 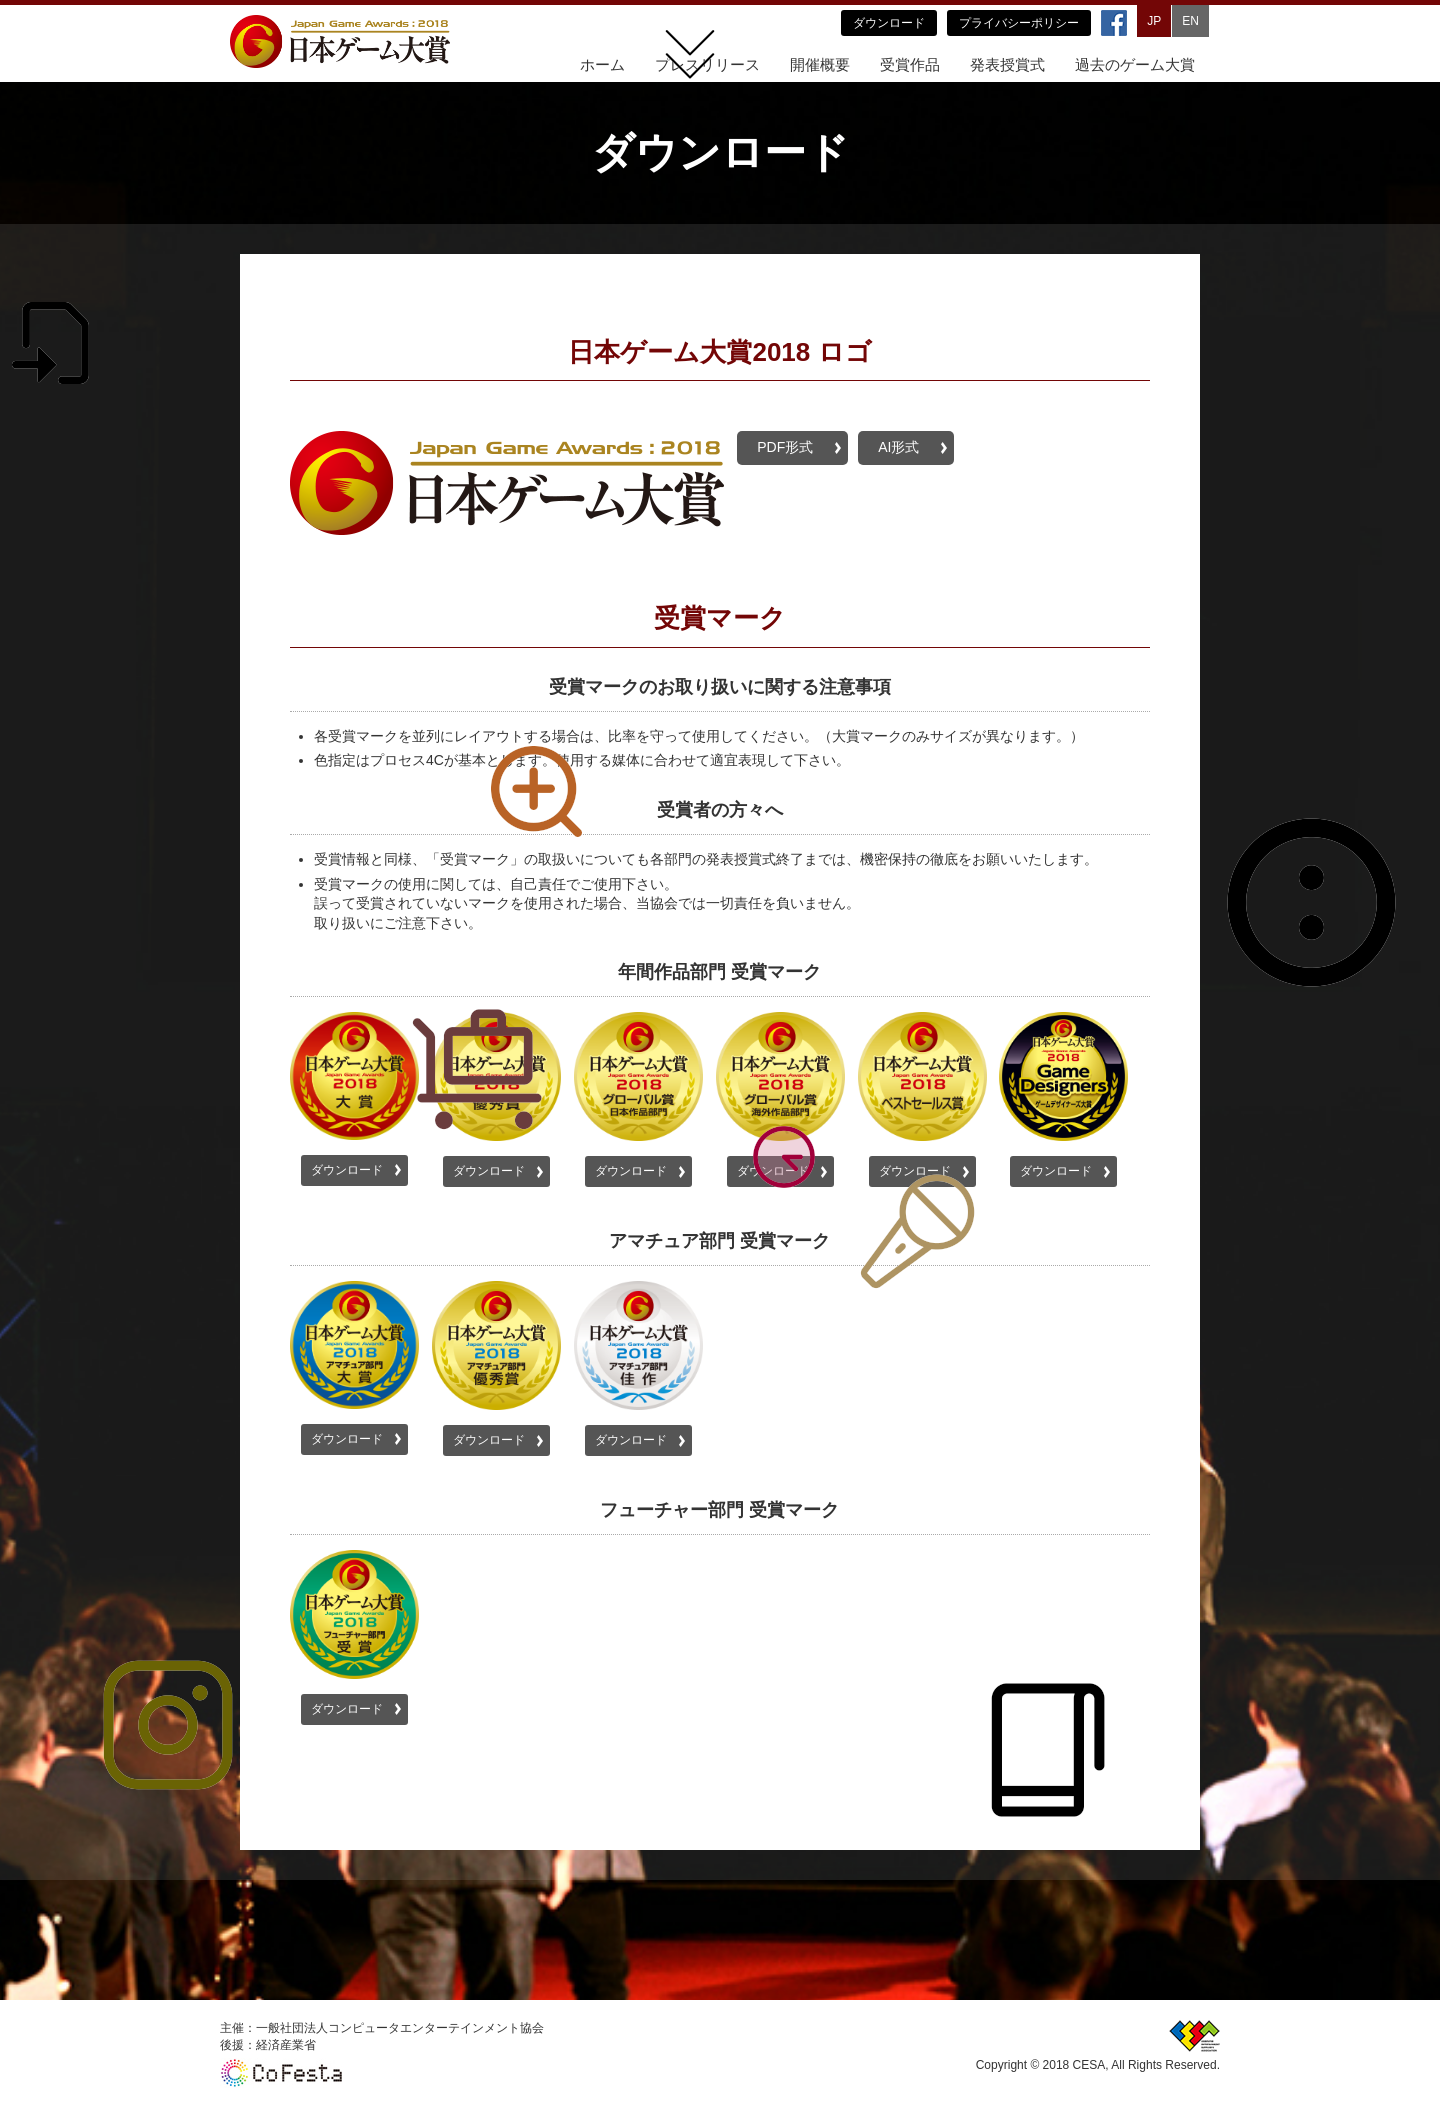 I want to click on zoom in on content, so click(x=536, y=791).